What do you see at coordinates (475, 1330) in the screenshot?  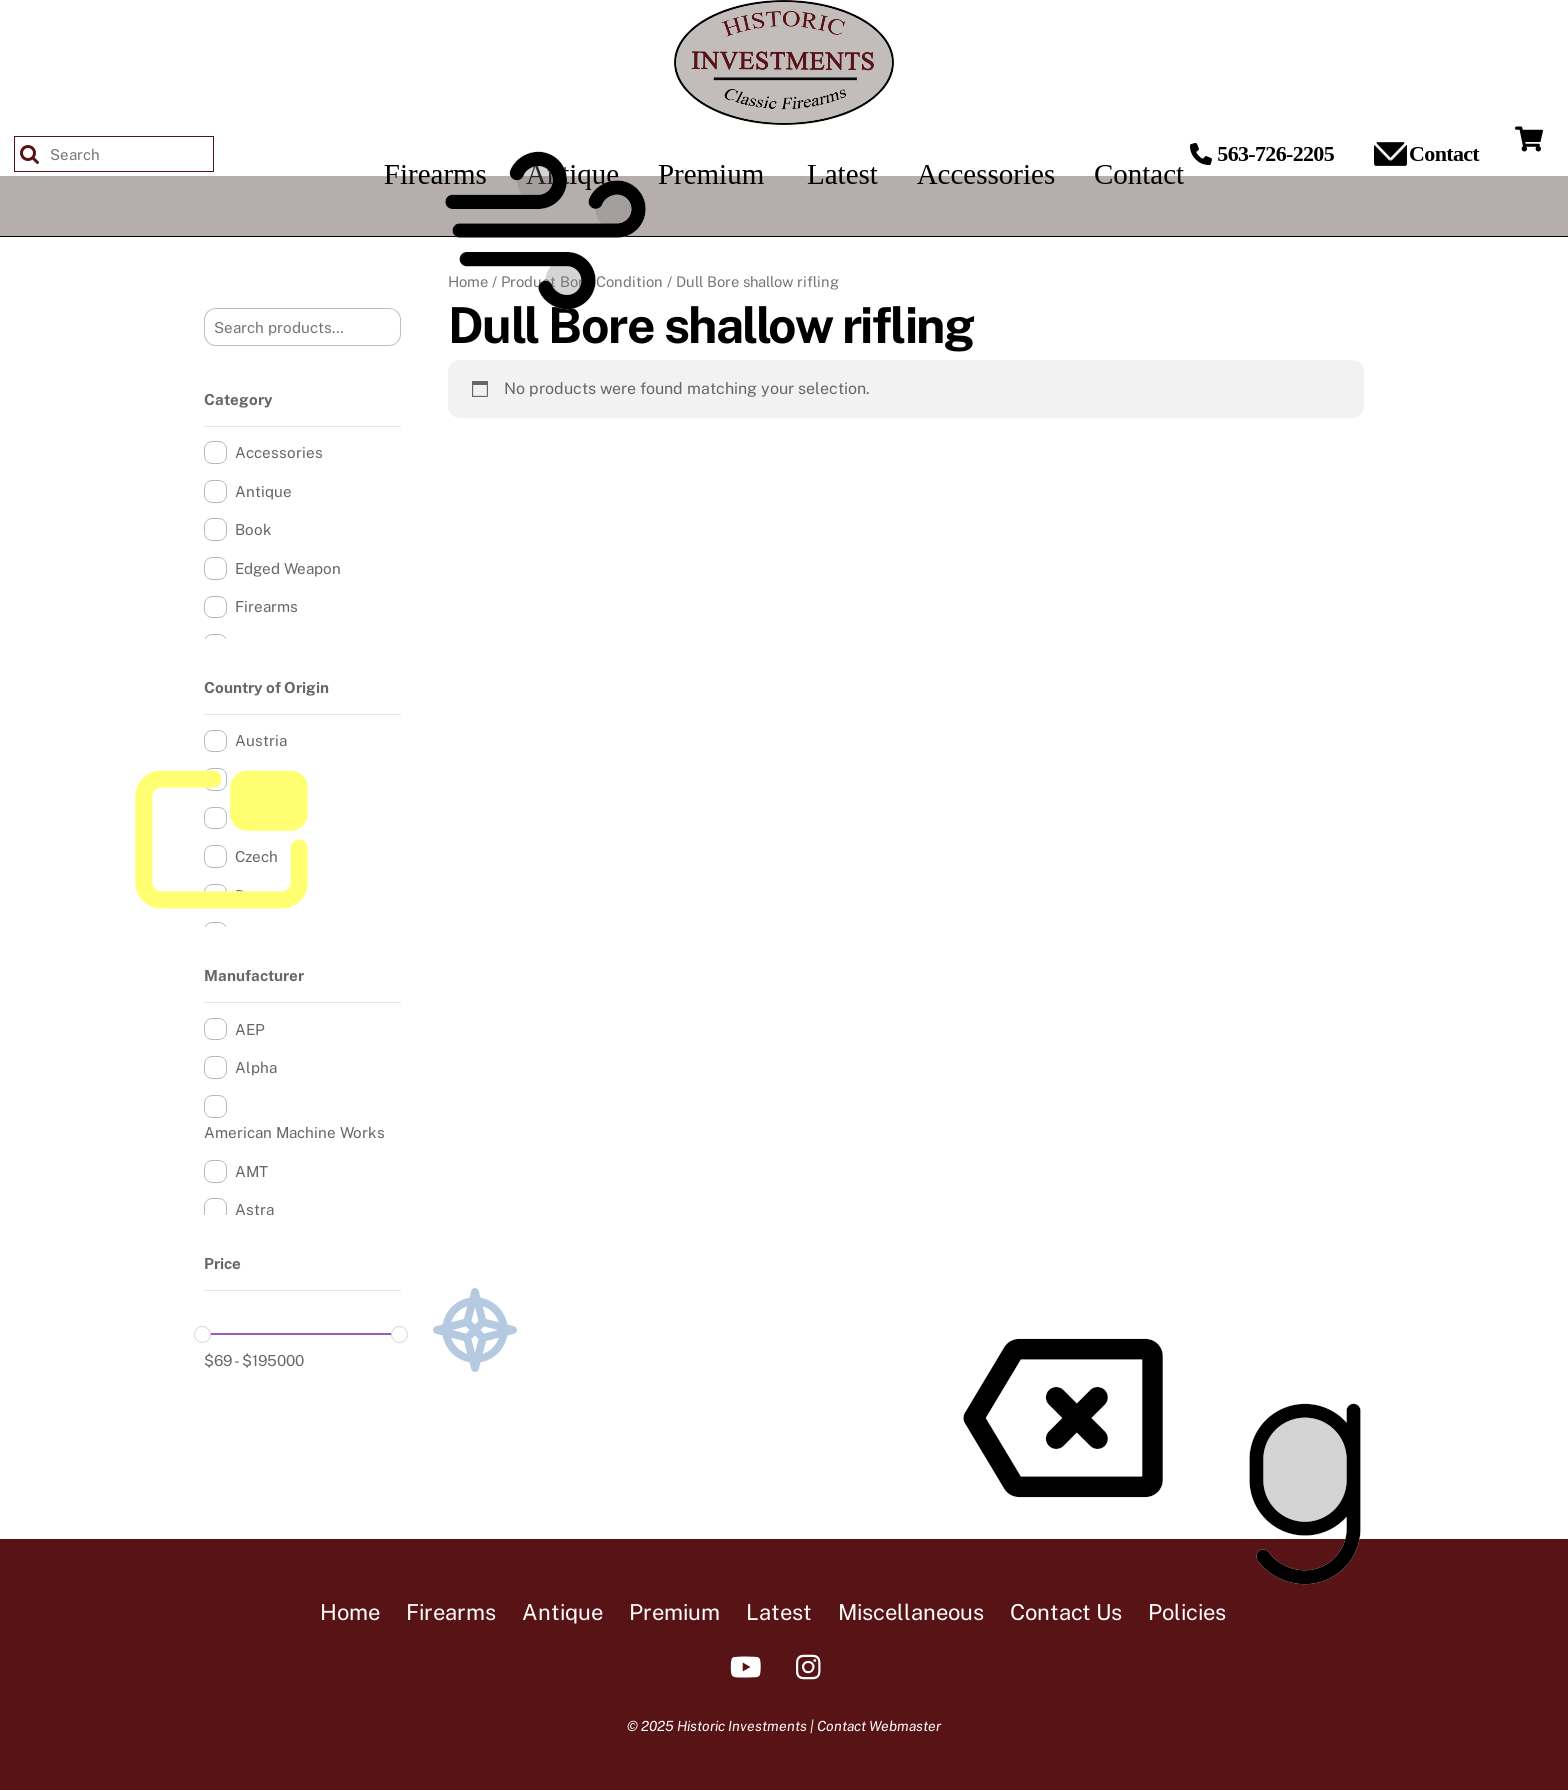 I see `view compass or navigation orientation` at bounding box center [475, 1330].